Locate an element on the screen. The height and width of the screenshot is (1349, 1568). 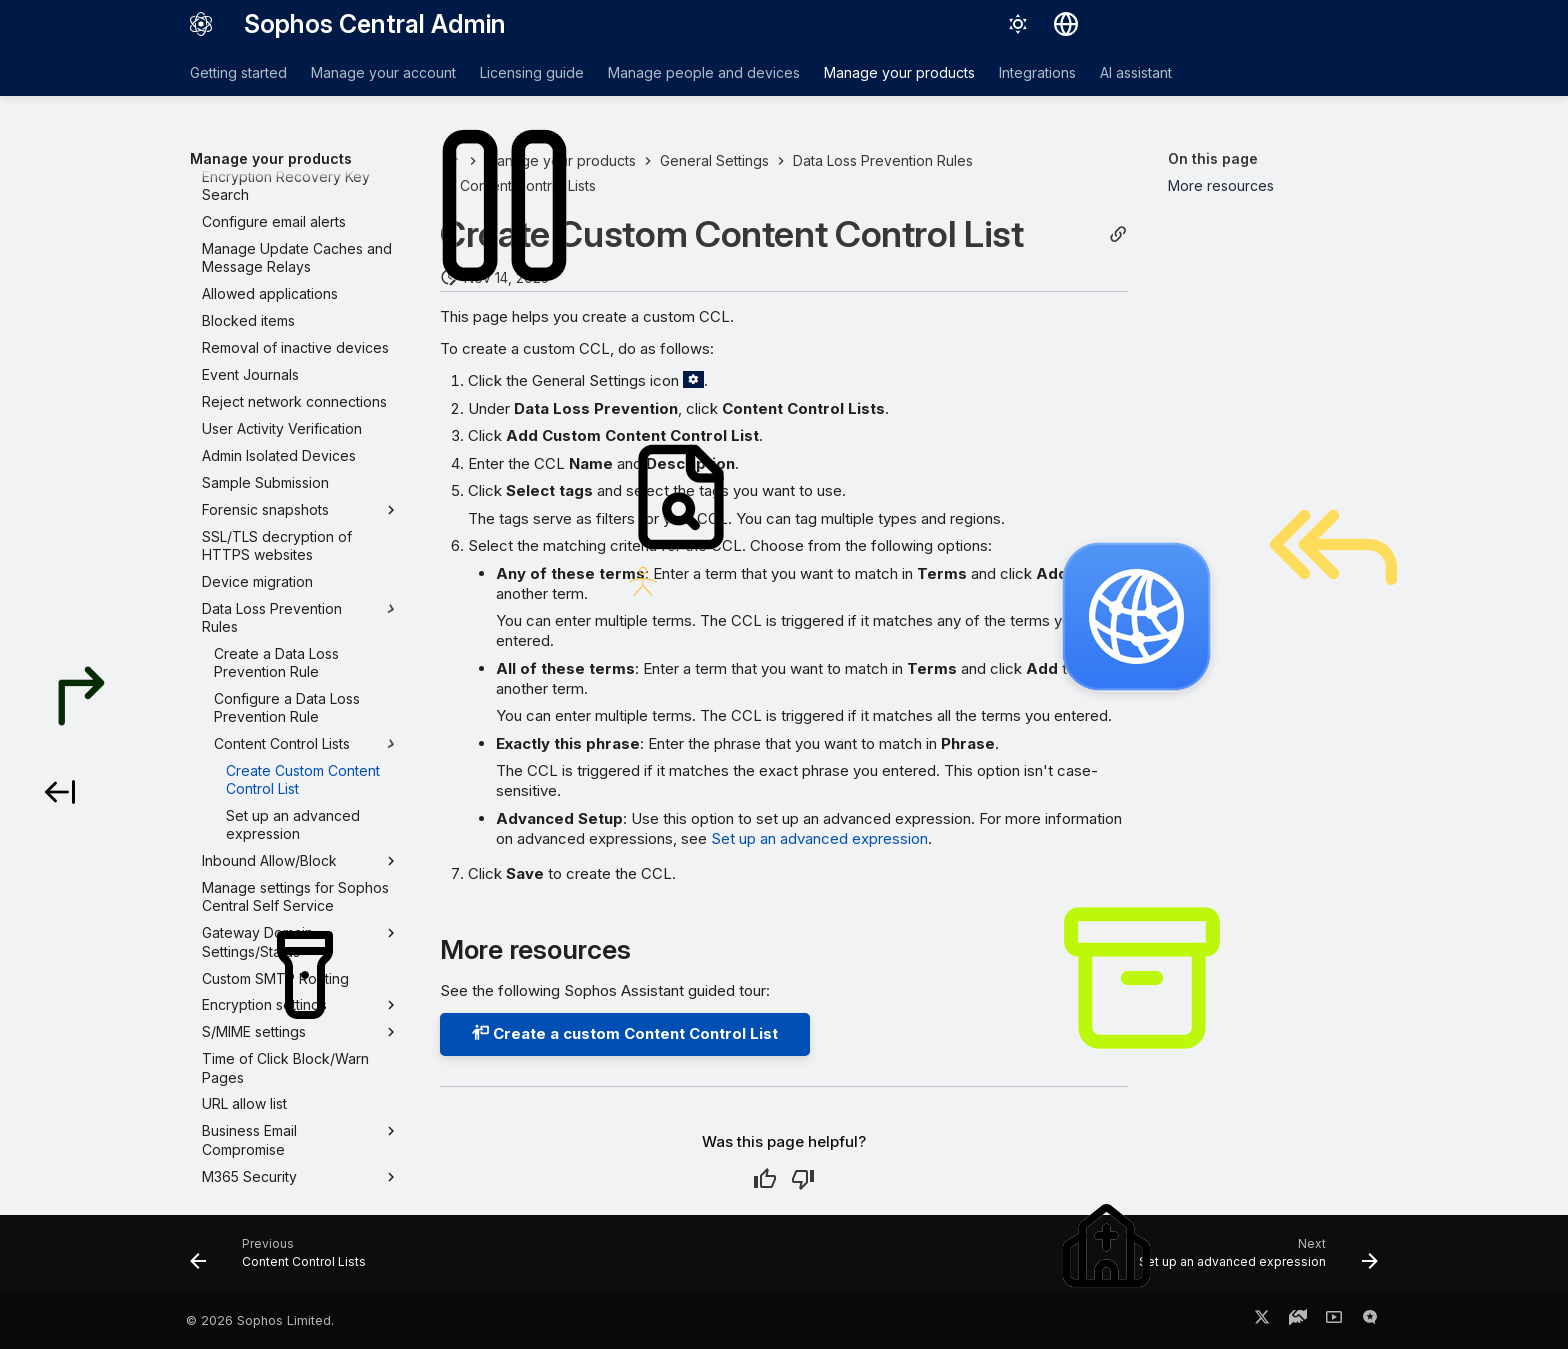
turn on device flashlight is located at coordinates (305, 975).